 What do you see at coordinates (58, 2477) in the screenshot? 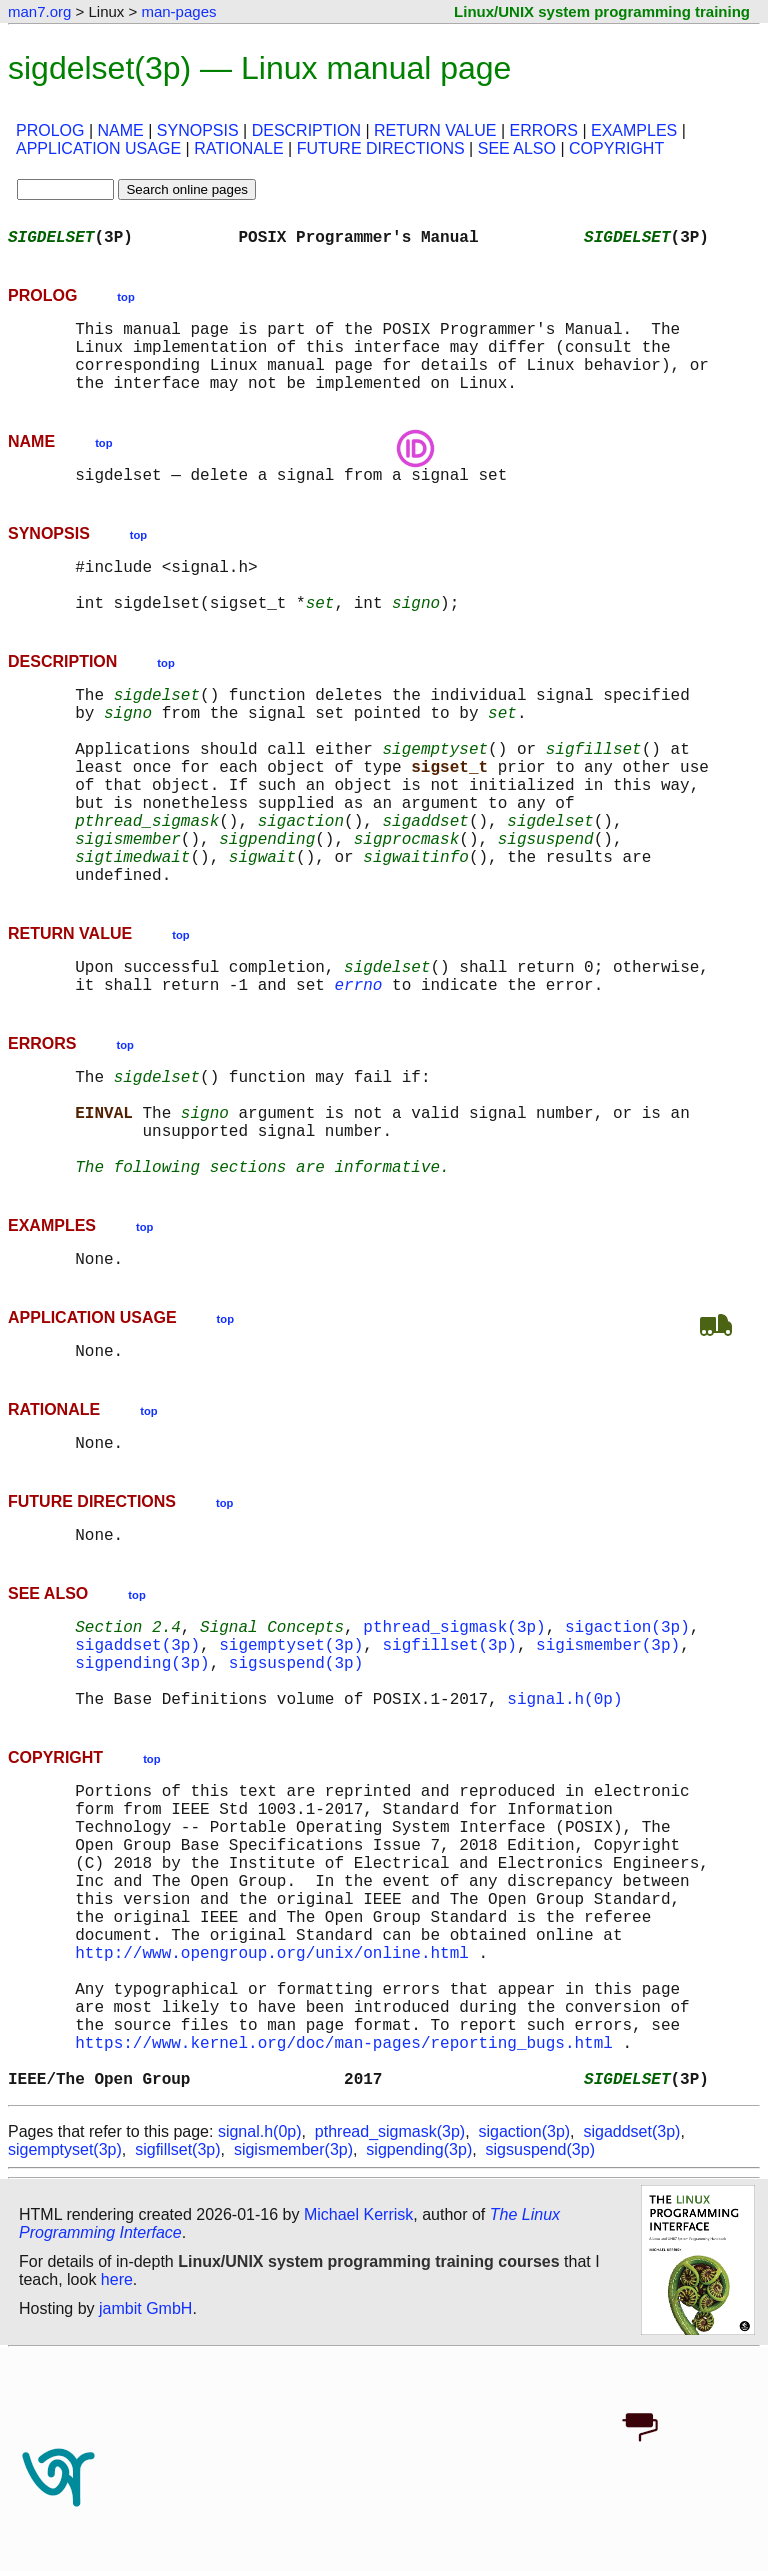
I see `switch to bangla language input` at bounding box center [58, 2477].